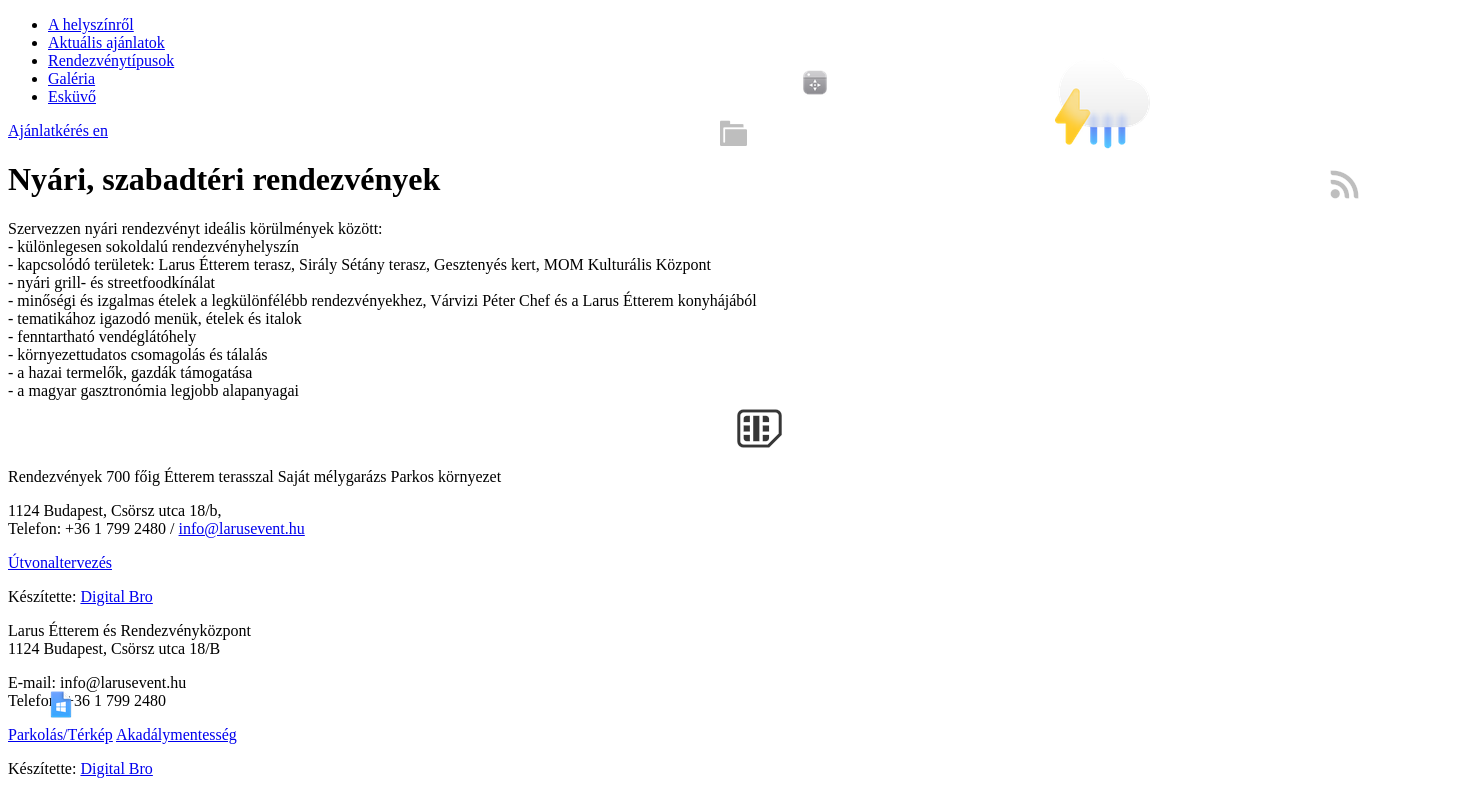 This screenshot has width=1464, height=794. What do you see at coordinates (815, 83) in the screenshot?
I see `window movement and positioning preferences` at bounding box center [815, 83].